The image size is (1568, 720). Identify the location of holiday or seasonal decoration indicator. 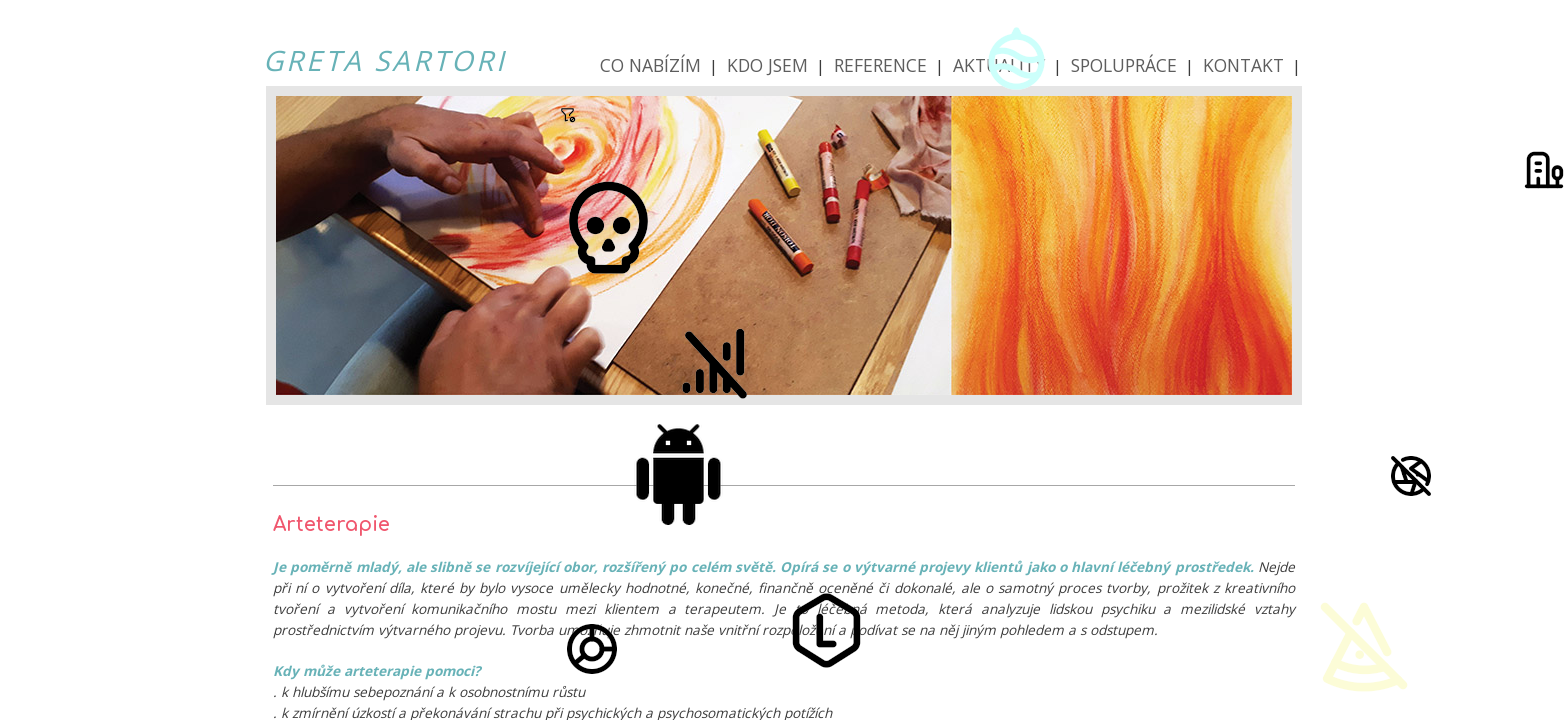
(1016, 58).